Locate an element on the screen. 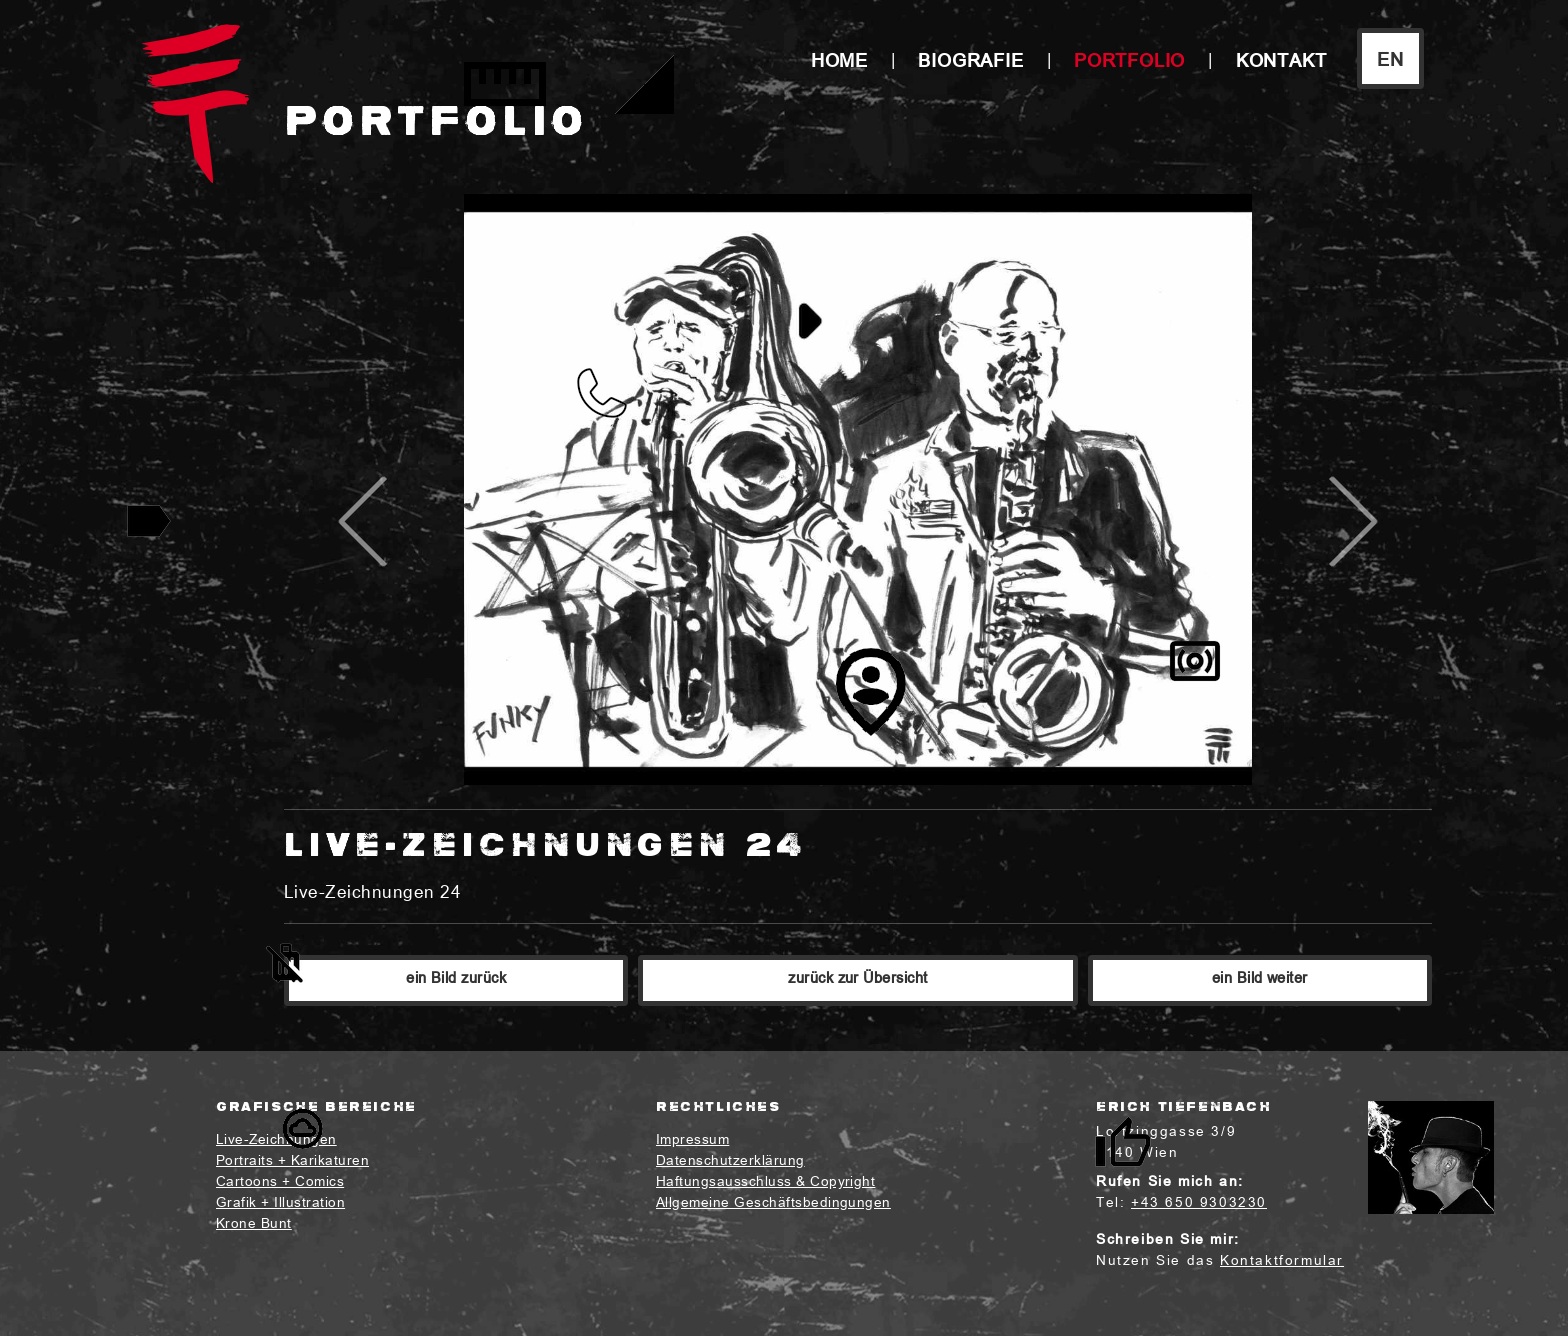  like or upvote content is located at coordinates (1123, 1144).